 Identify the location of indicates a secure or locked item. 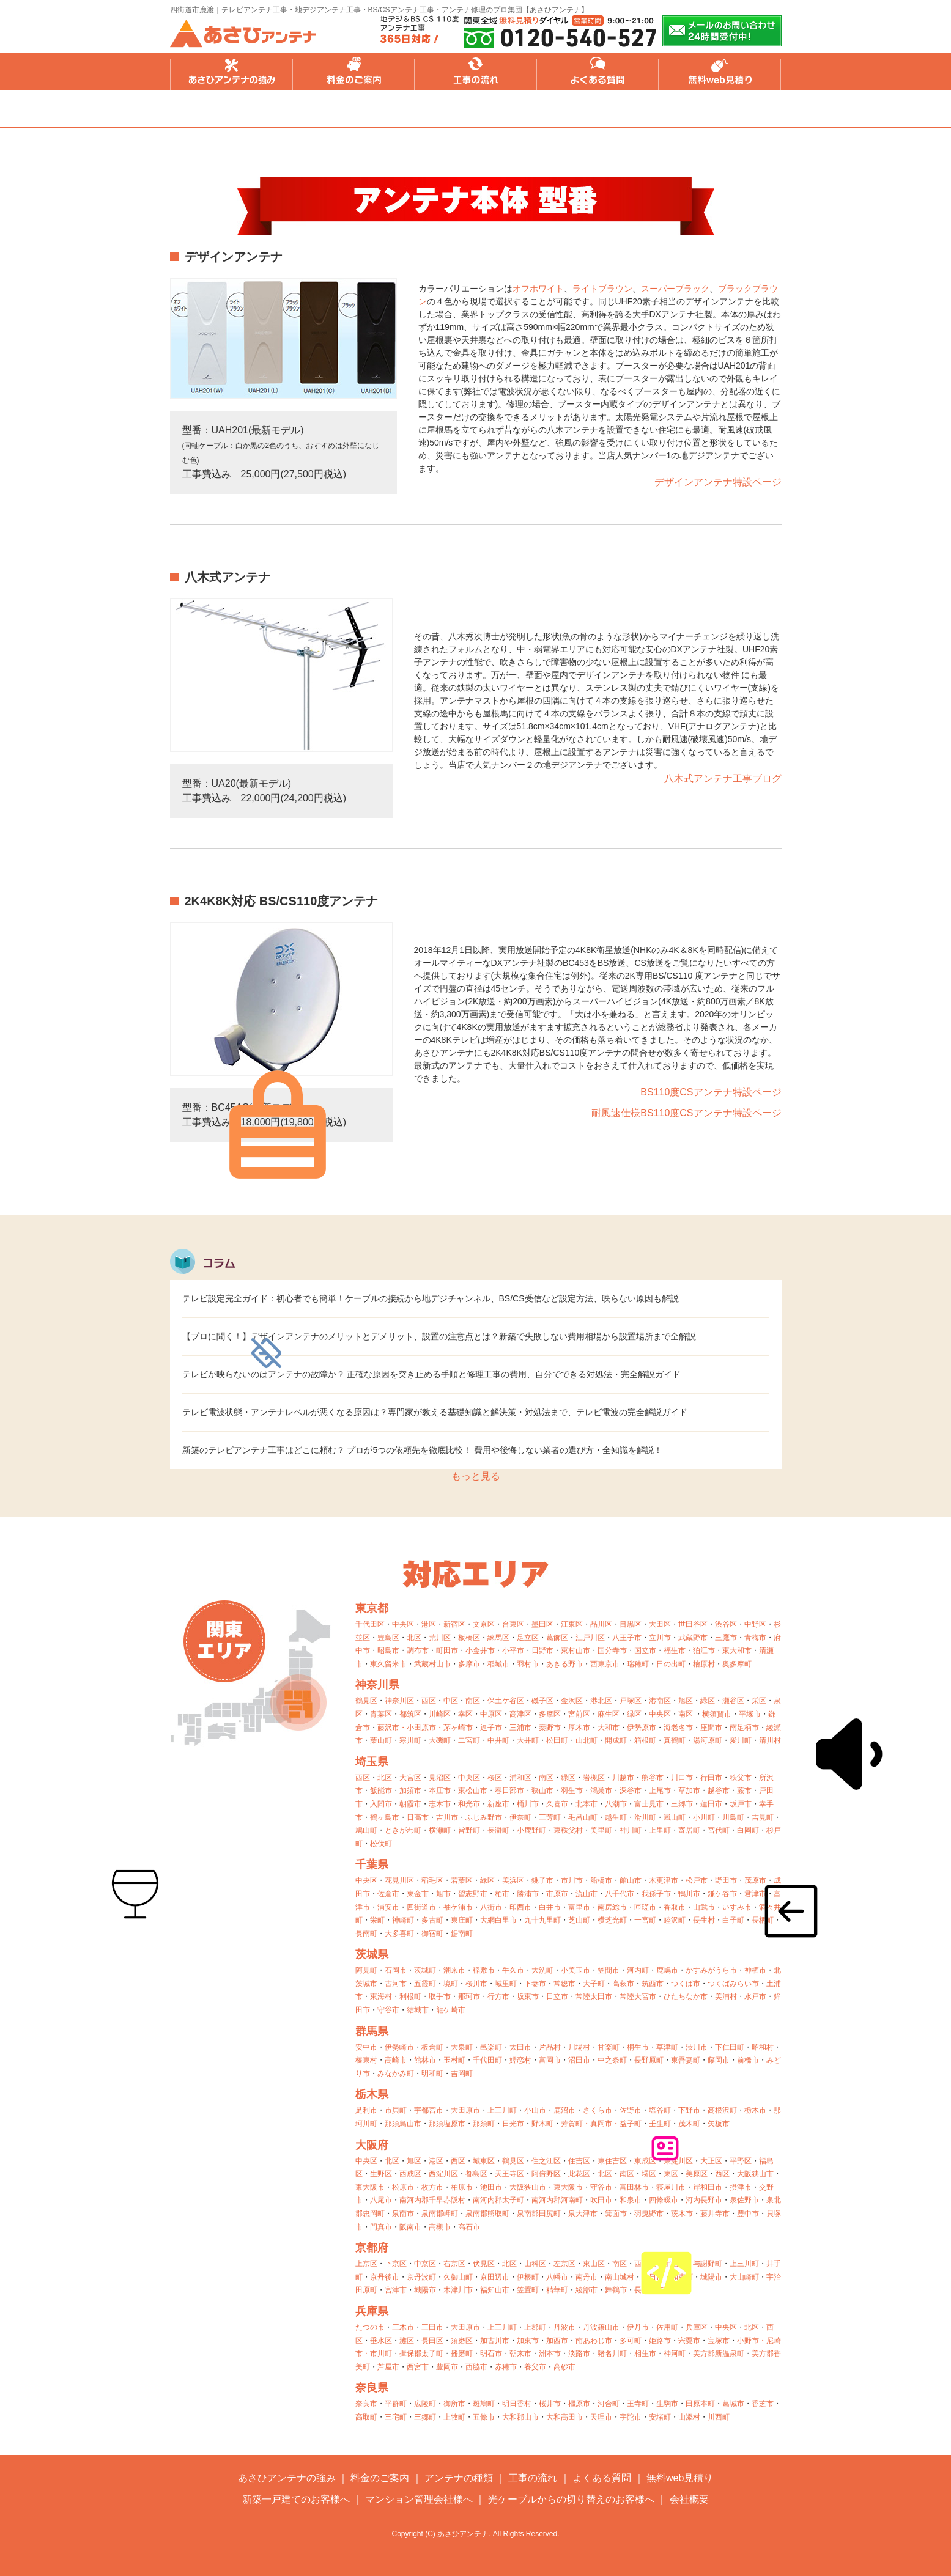
(278, 1130).